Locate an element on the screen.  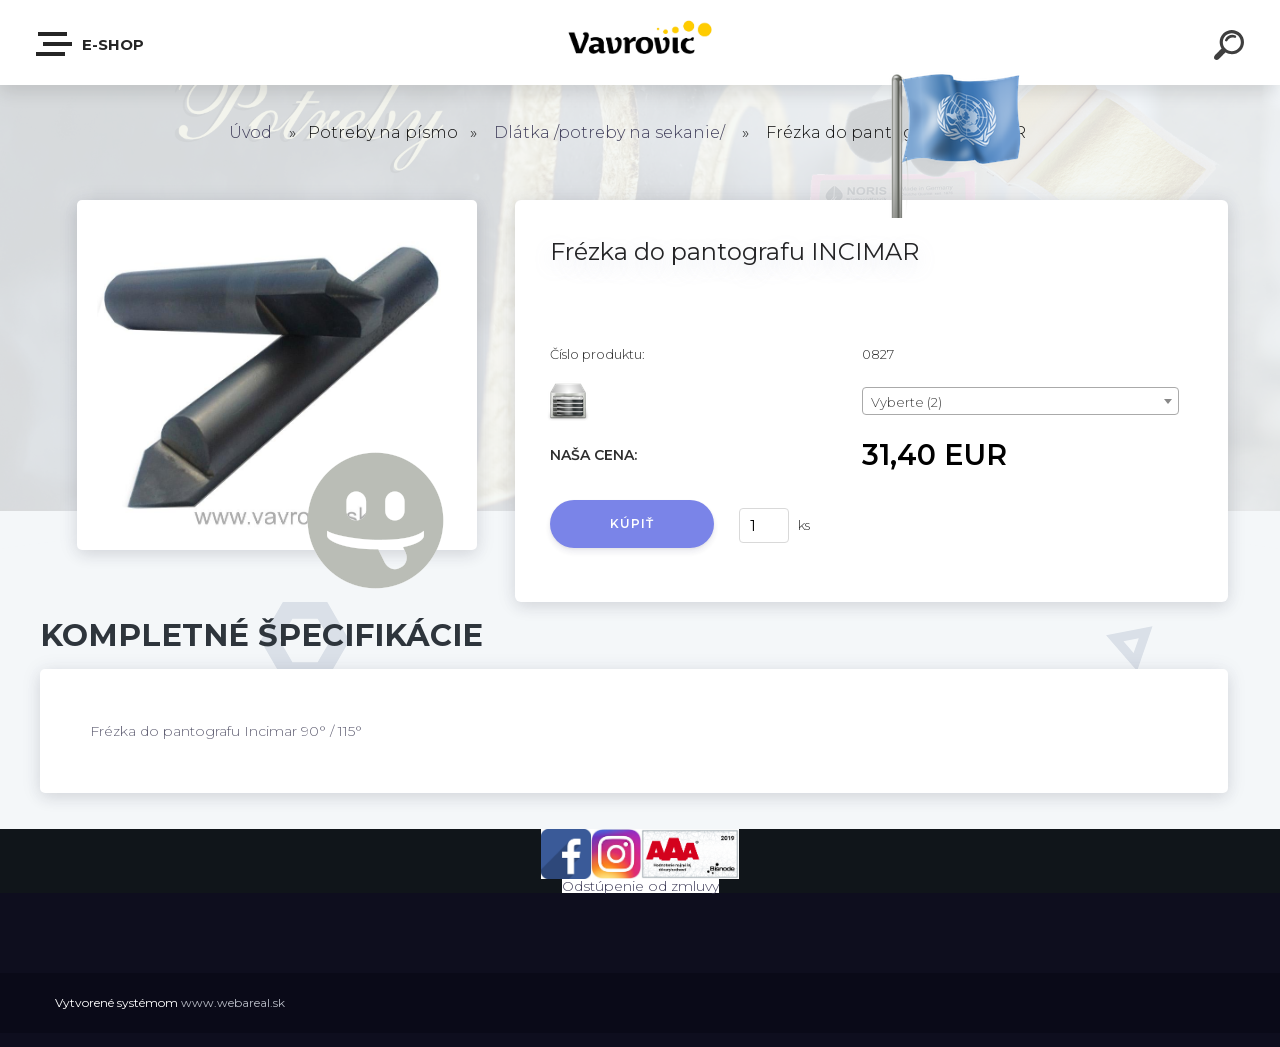
emoji reaction showing playful or teasing mood is located at coordinates (375, 520).